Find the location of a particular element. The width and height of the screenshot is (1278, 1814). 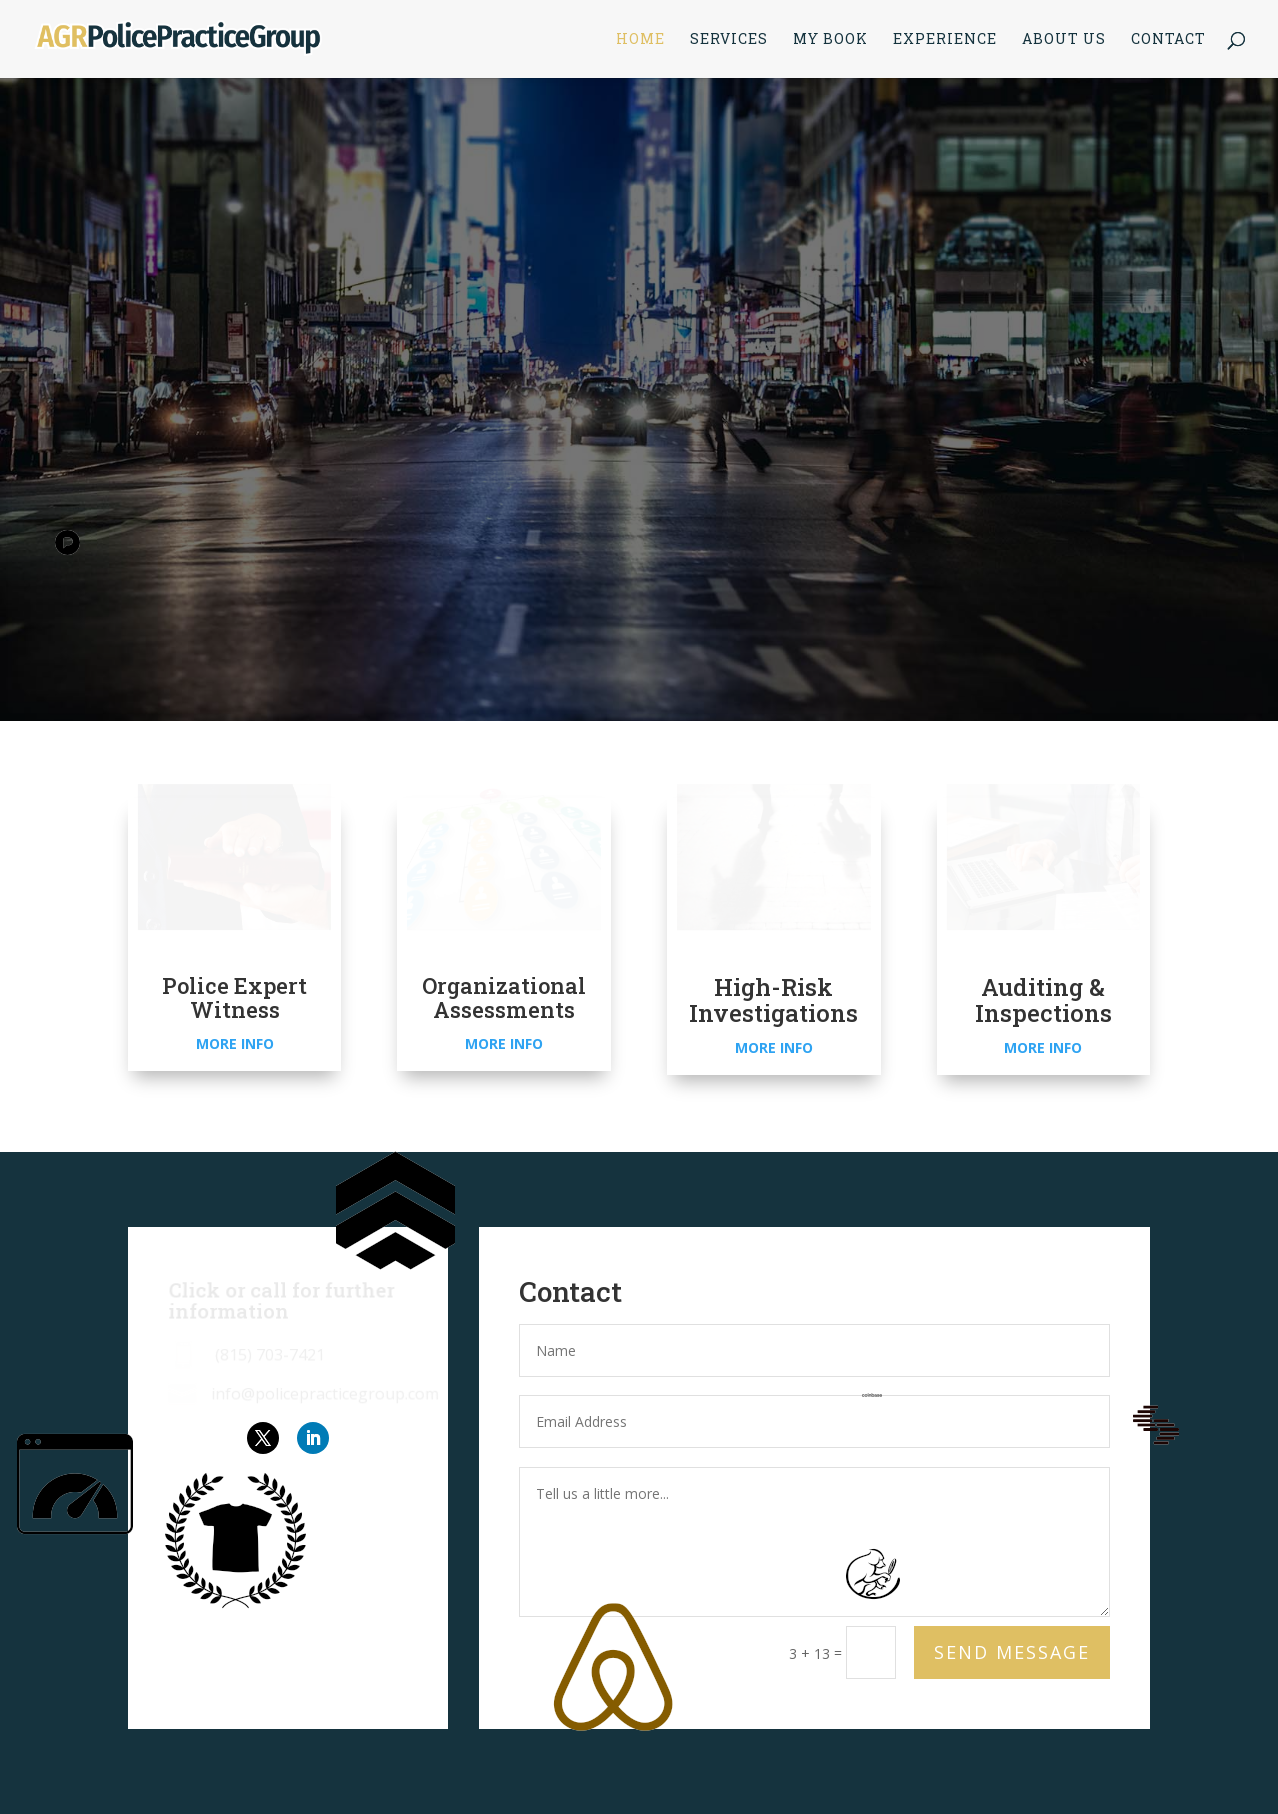

open koyeb cloud platform is located at coordinates (395, 1210).